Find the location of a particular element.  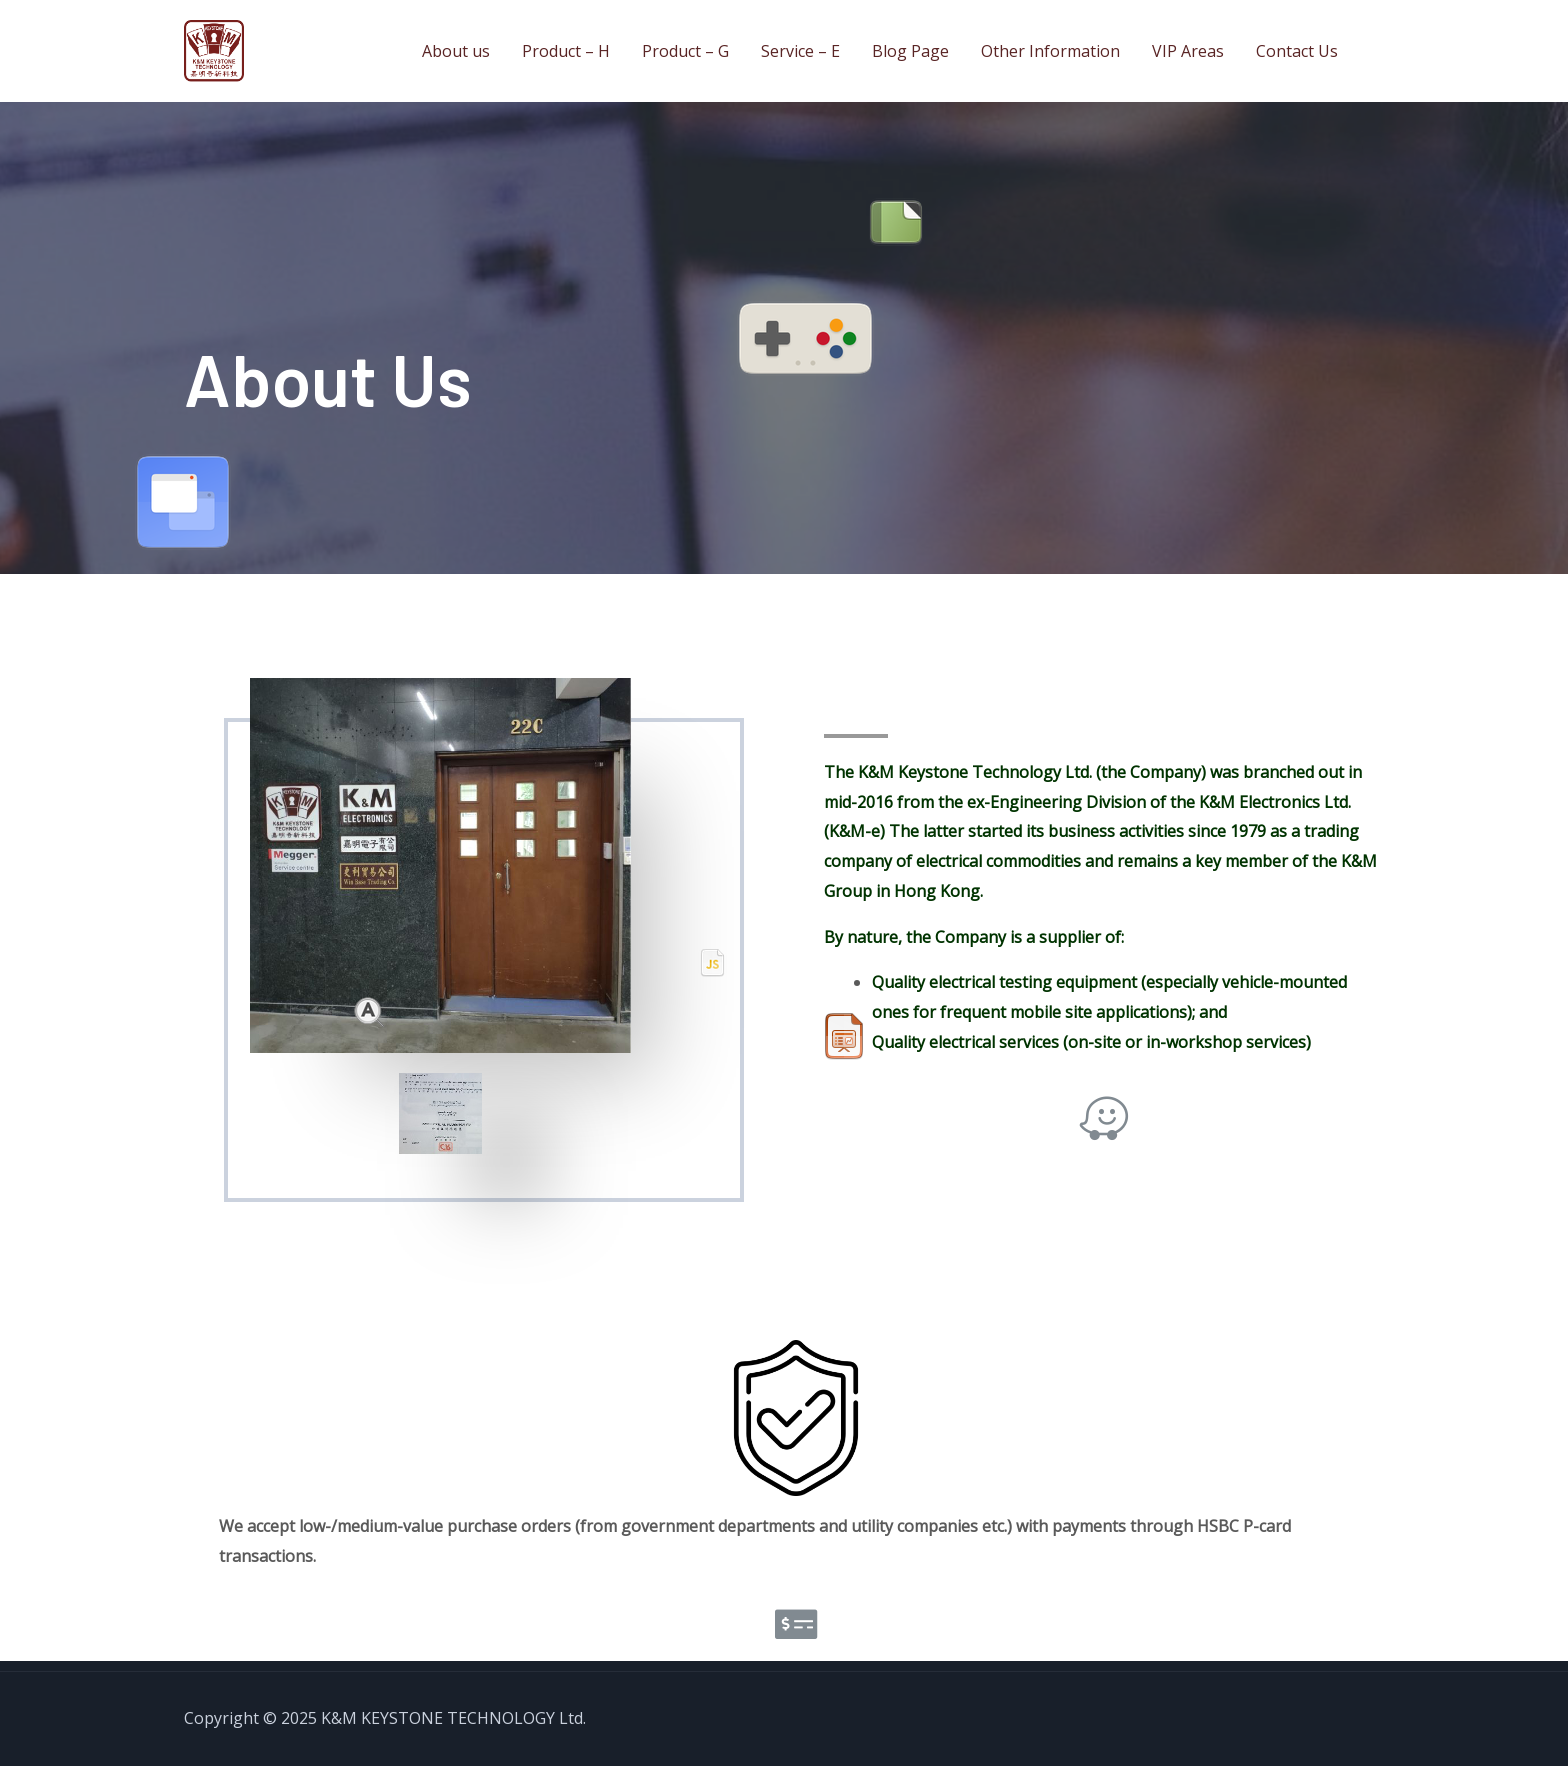

open a presentation file is located at coordinates (844, 1036).